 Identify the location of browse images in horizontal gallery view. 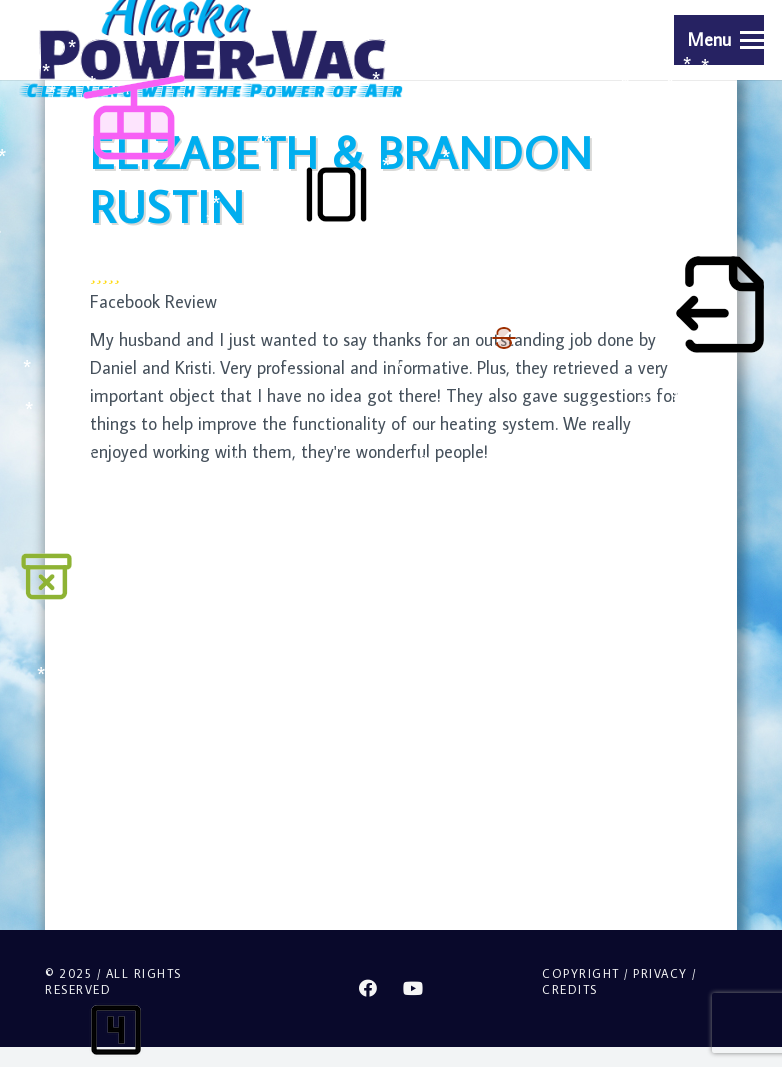
(336, 194).